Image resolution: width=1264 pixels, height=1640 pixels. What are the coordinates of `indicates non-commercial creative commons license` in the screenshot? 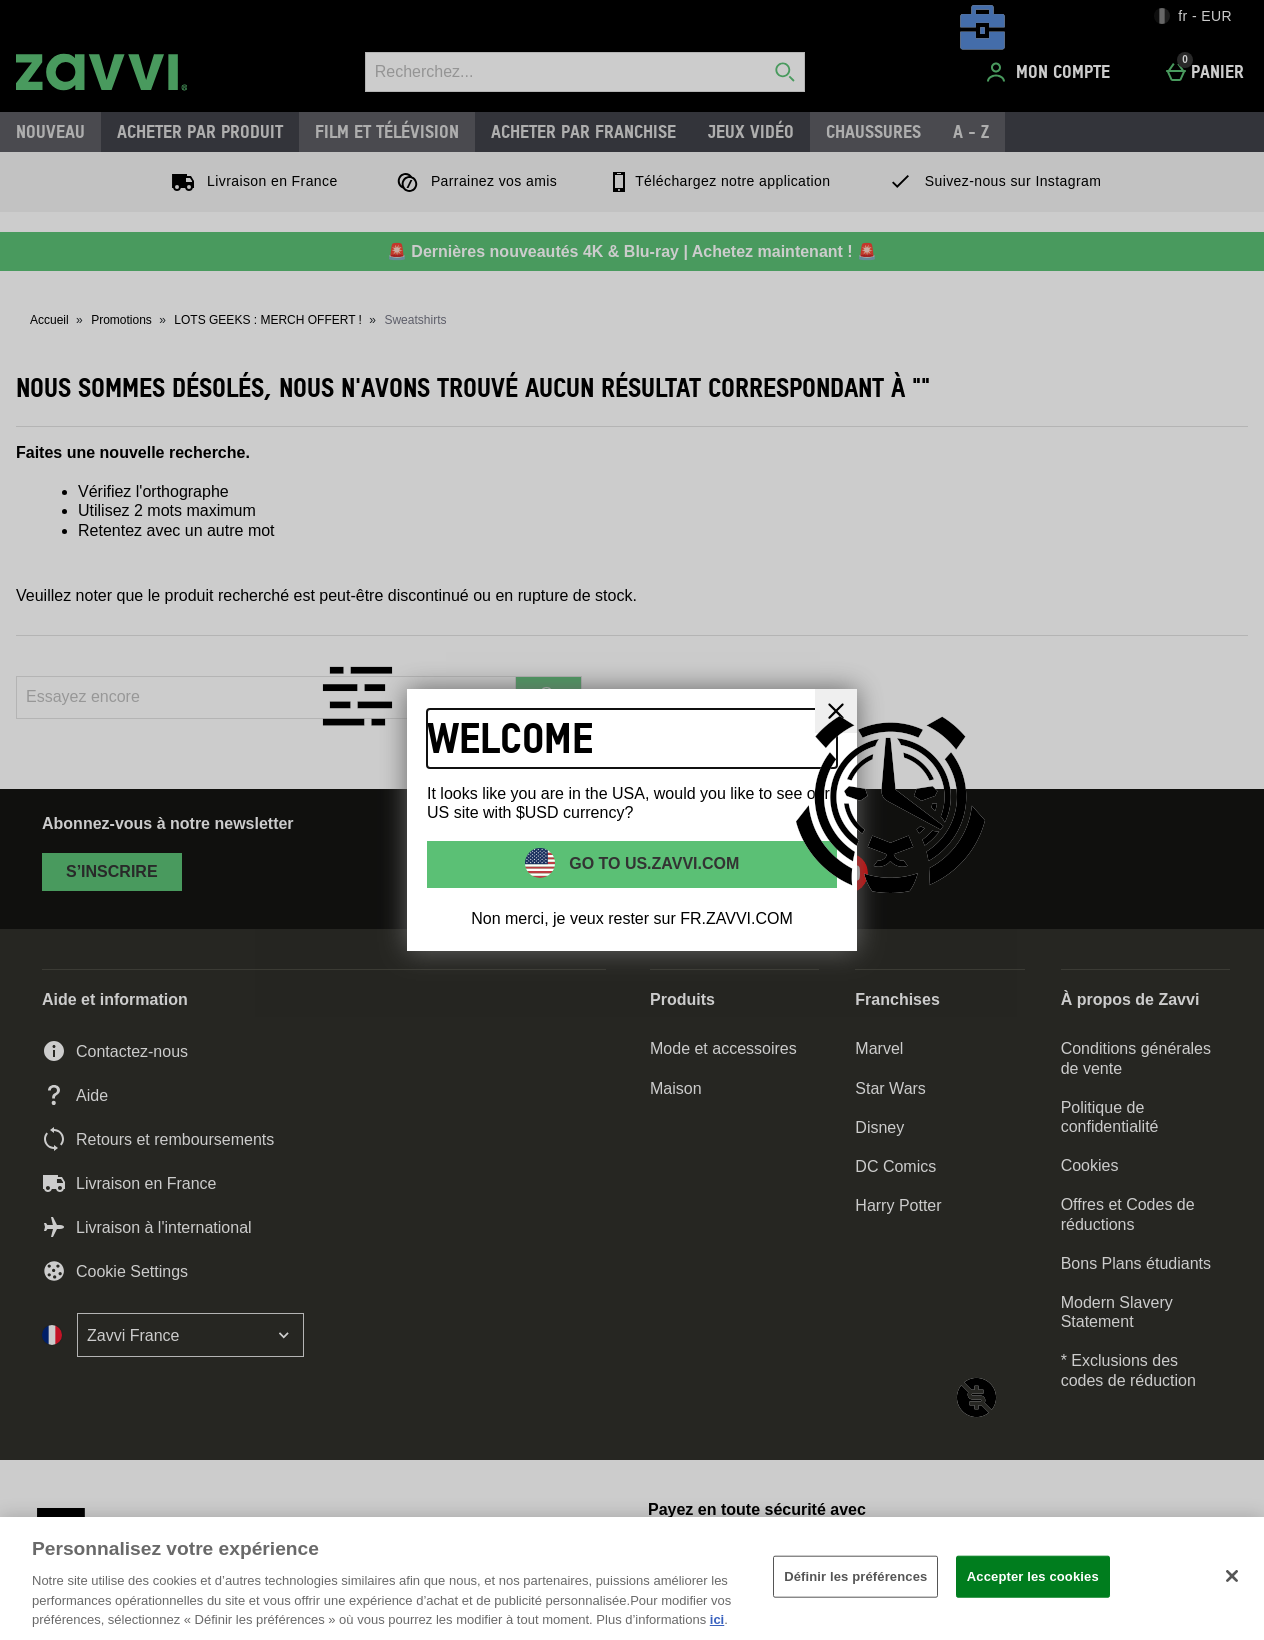 It's located at (976, 1397).